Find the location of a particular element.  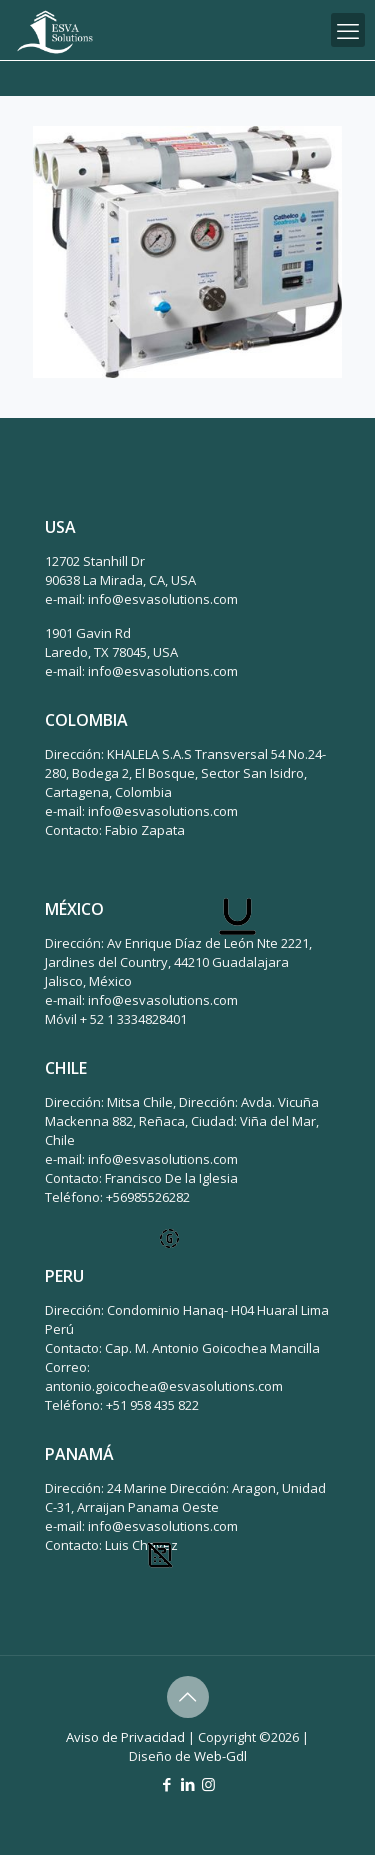

apply underline formatting to selected text is located at coordinates (237, 916).